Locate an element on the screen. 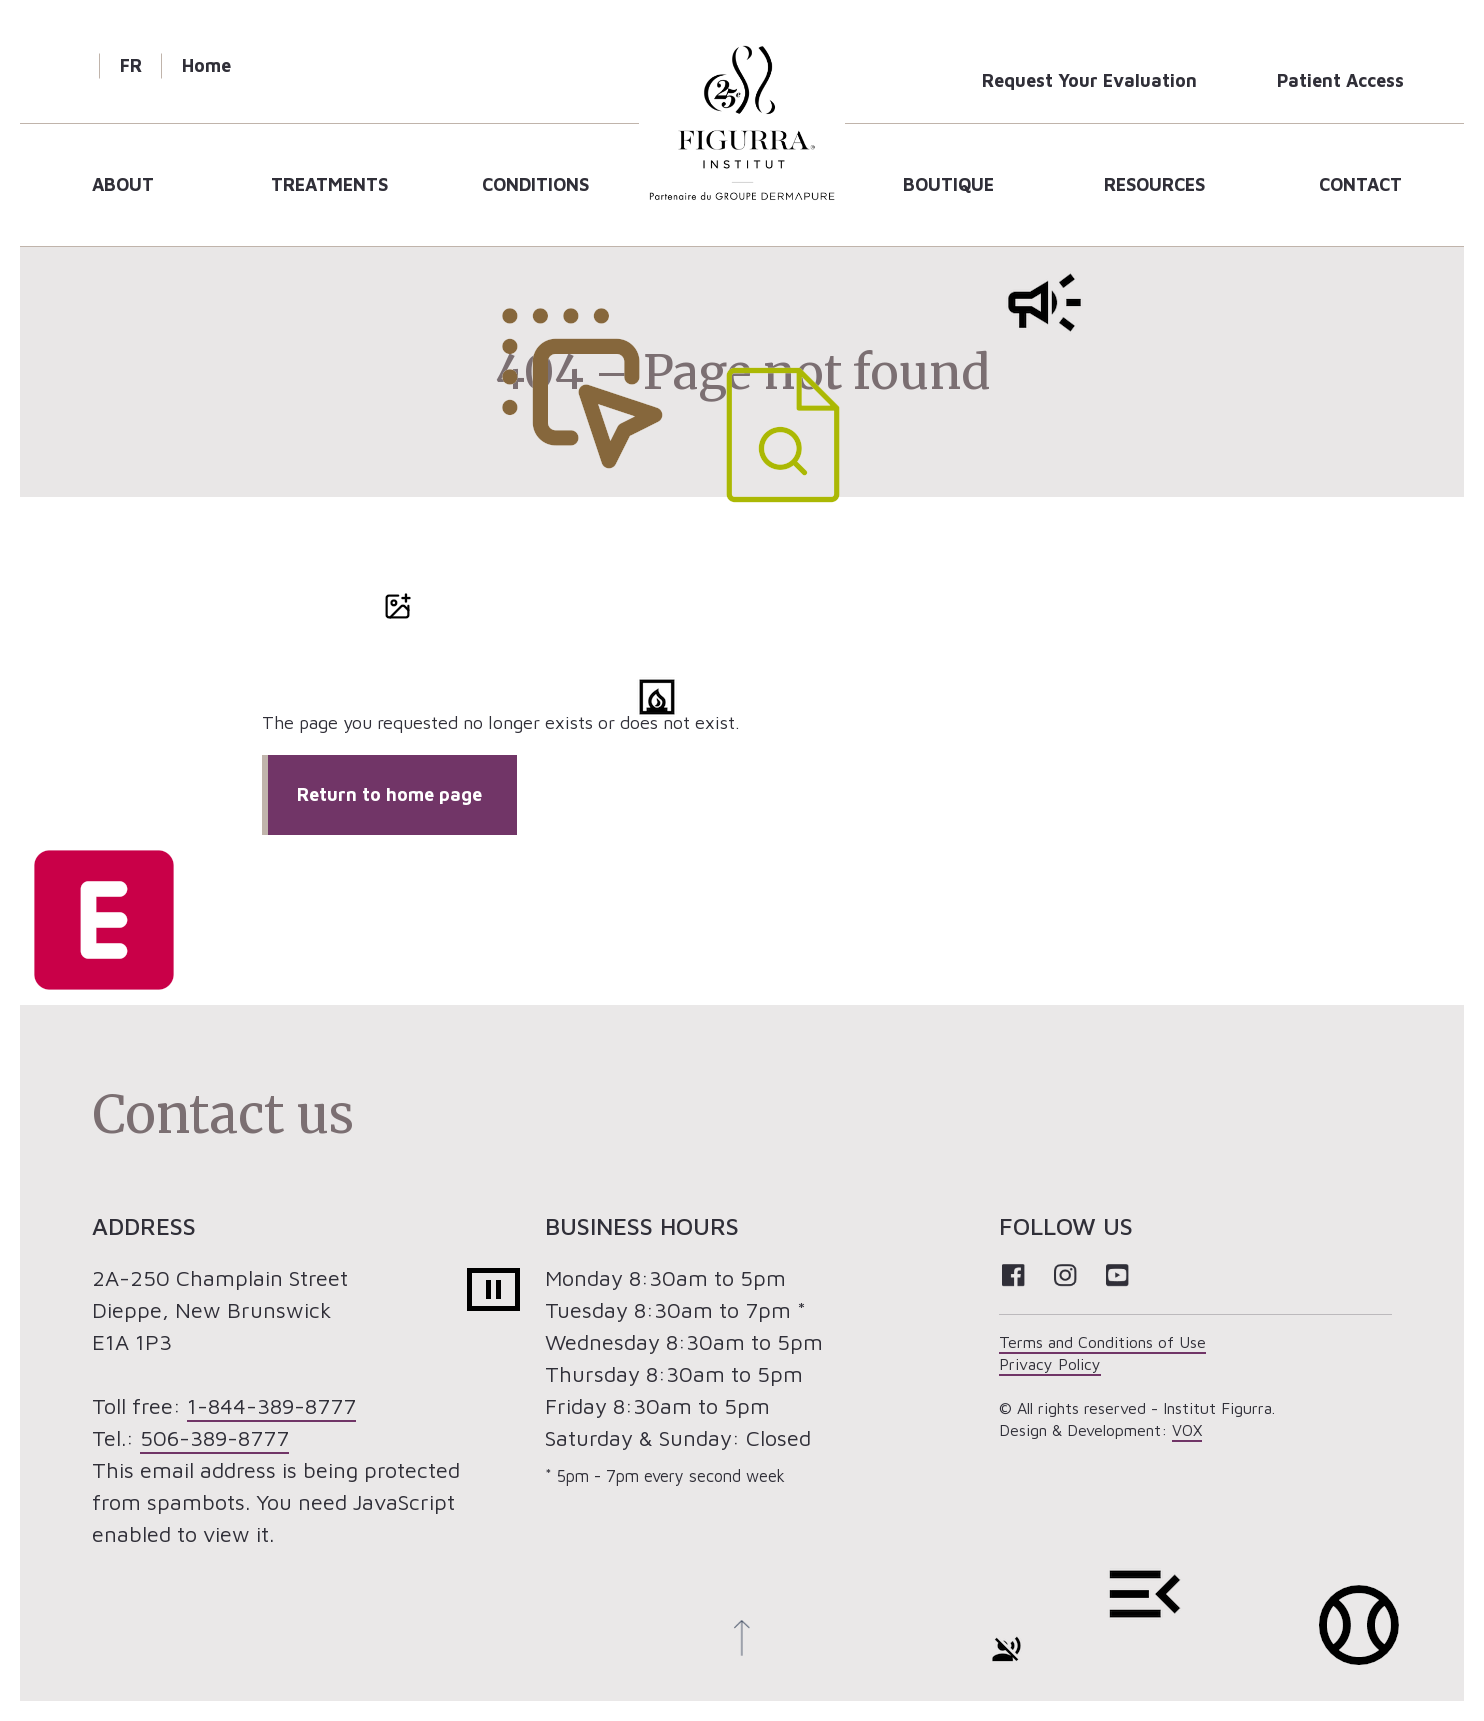 Image resolution: width=1484 pixels, height=1721 pixels. open the navigation menu is located at coordinates (1145, 1594).